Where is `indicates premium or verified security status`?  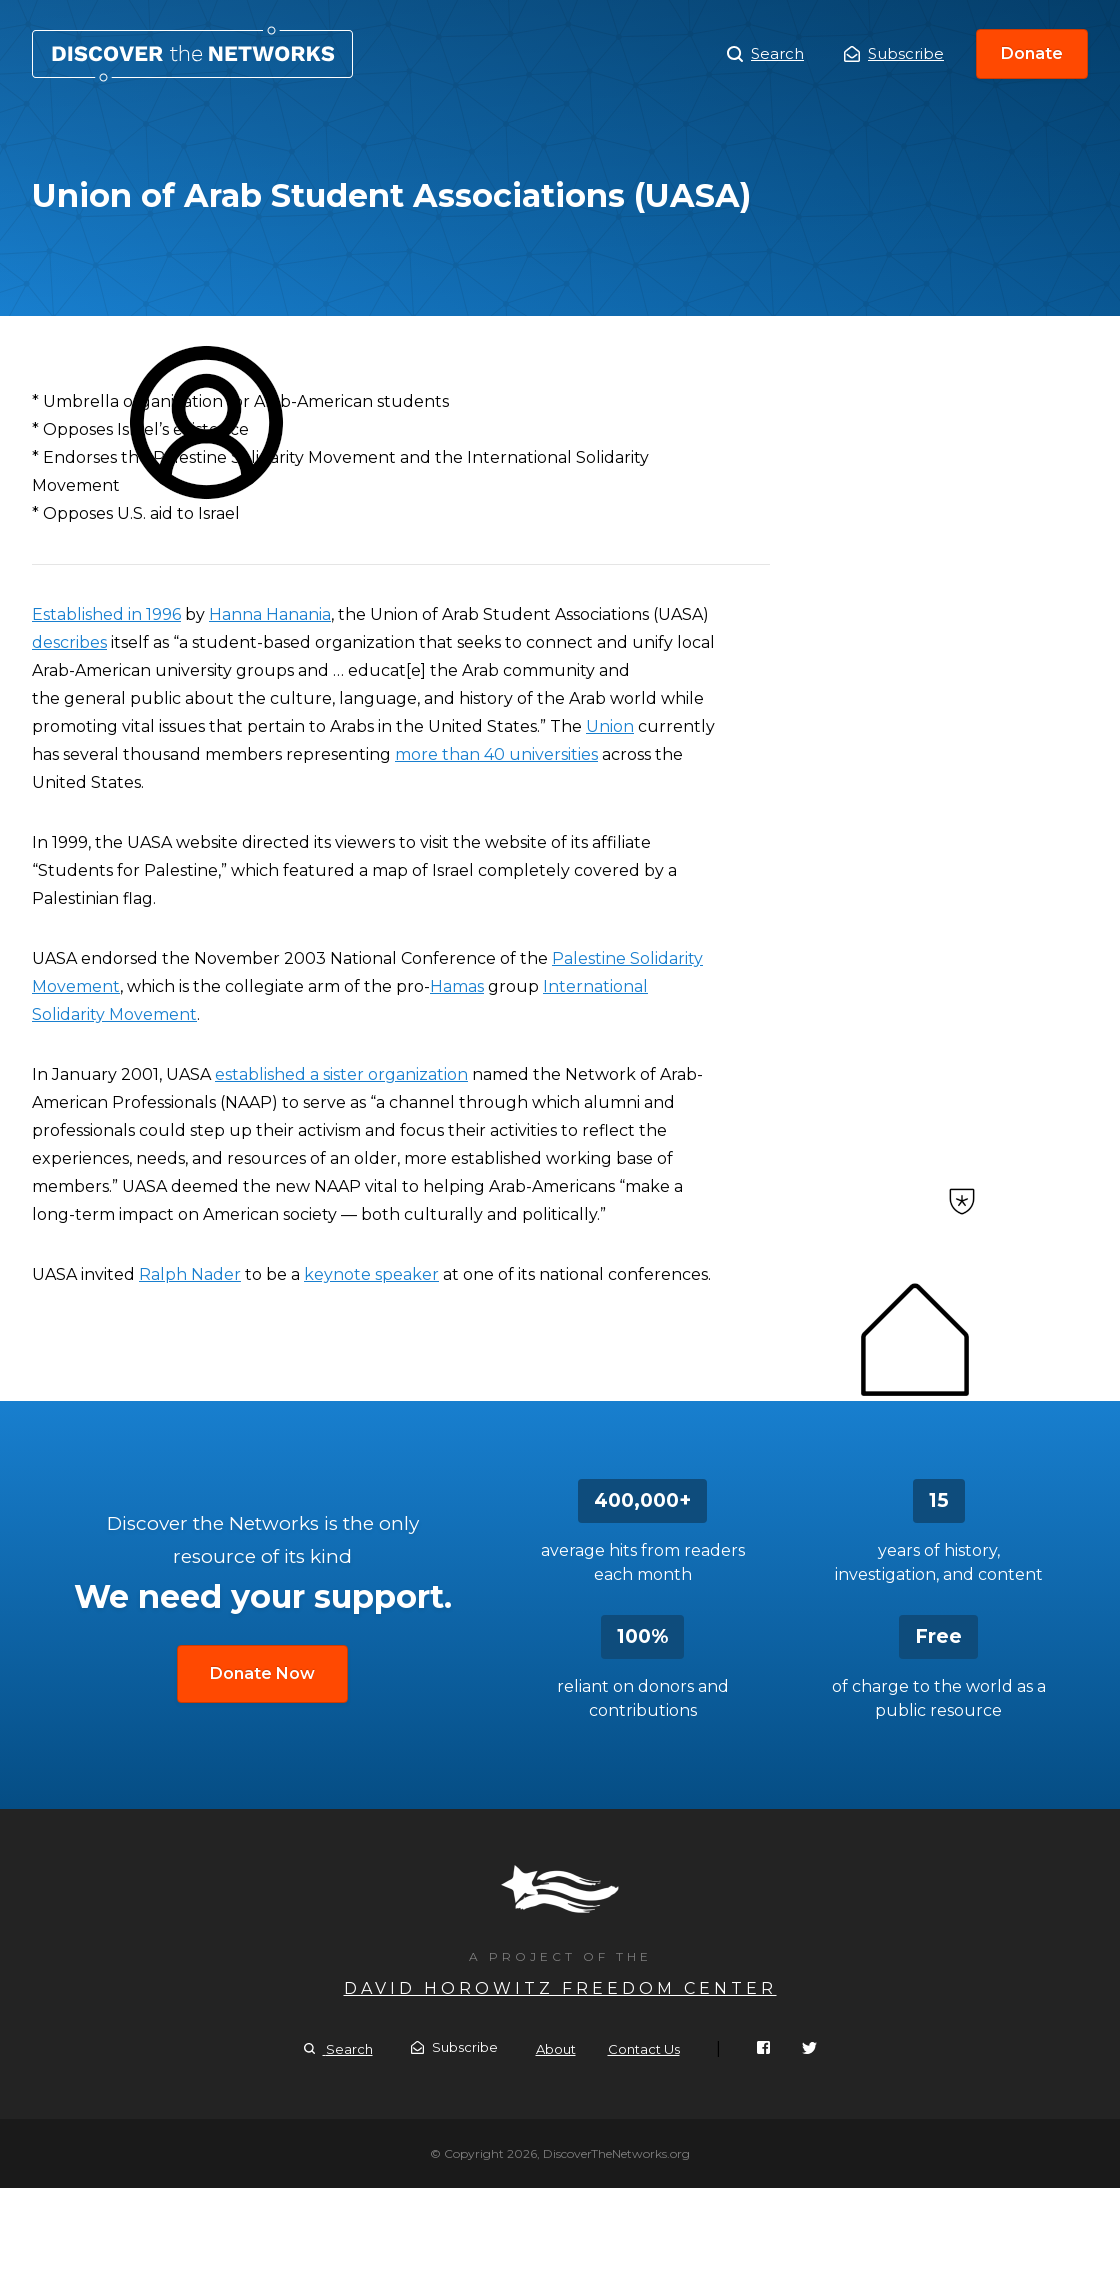 indicates premium or verified security status is located at coordinates (962, 1200).